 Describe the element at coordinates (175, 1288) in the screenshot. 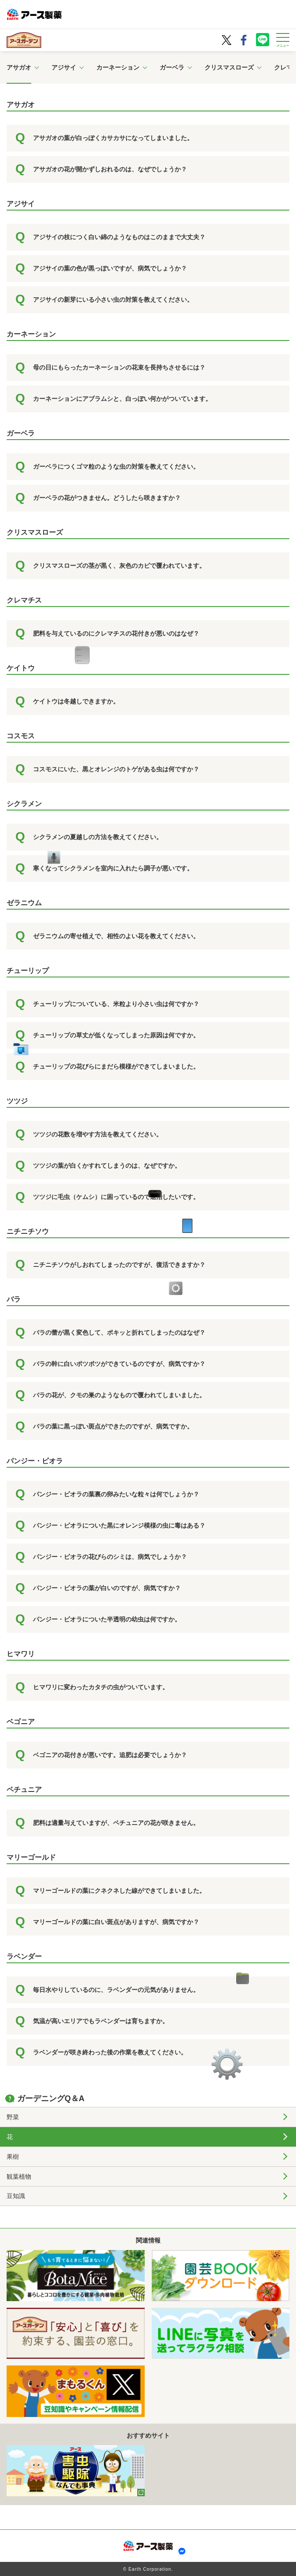

I see `shared library file type indicator` at that location.